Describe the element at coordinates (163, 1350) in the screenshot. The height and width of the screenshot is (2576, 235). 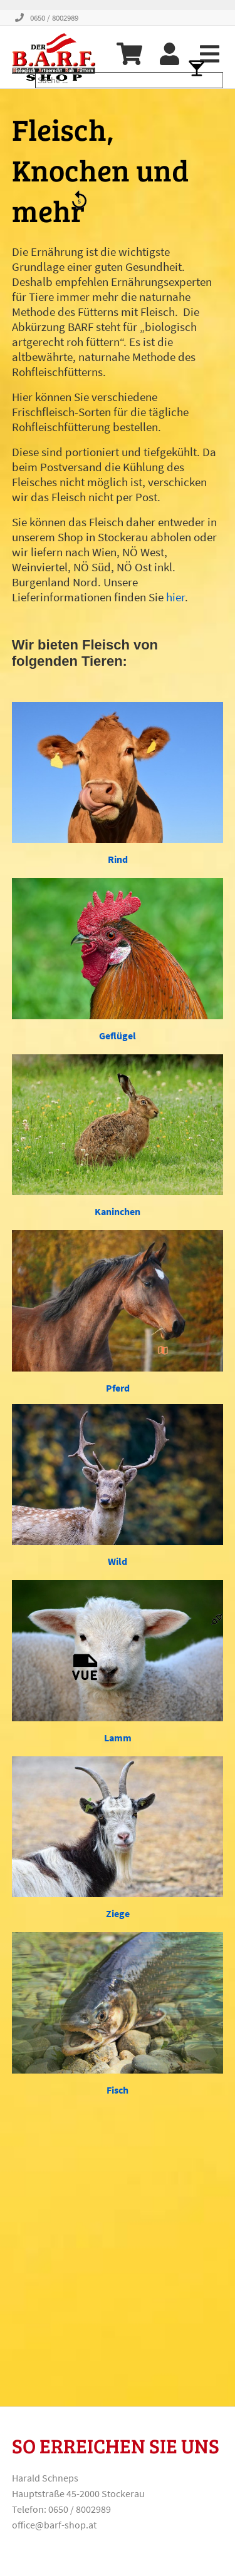
I see `open map view` at that location.